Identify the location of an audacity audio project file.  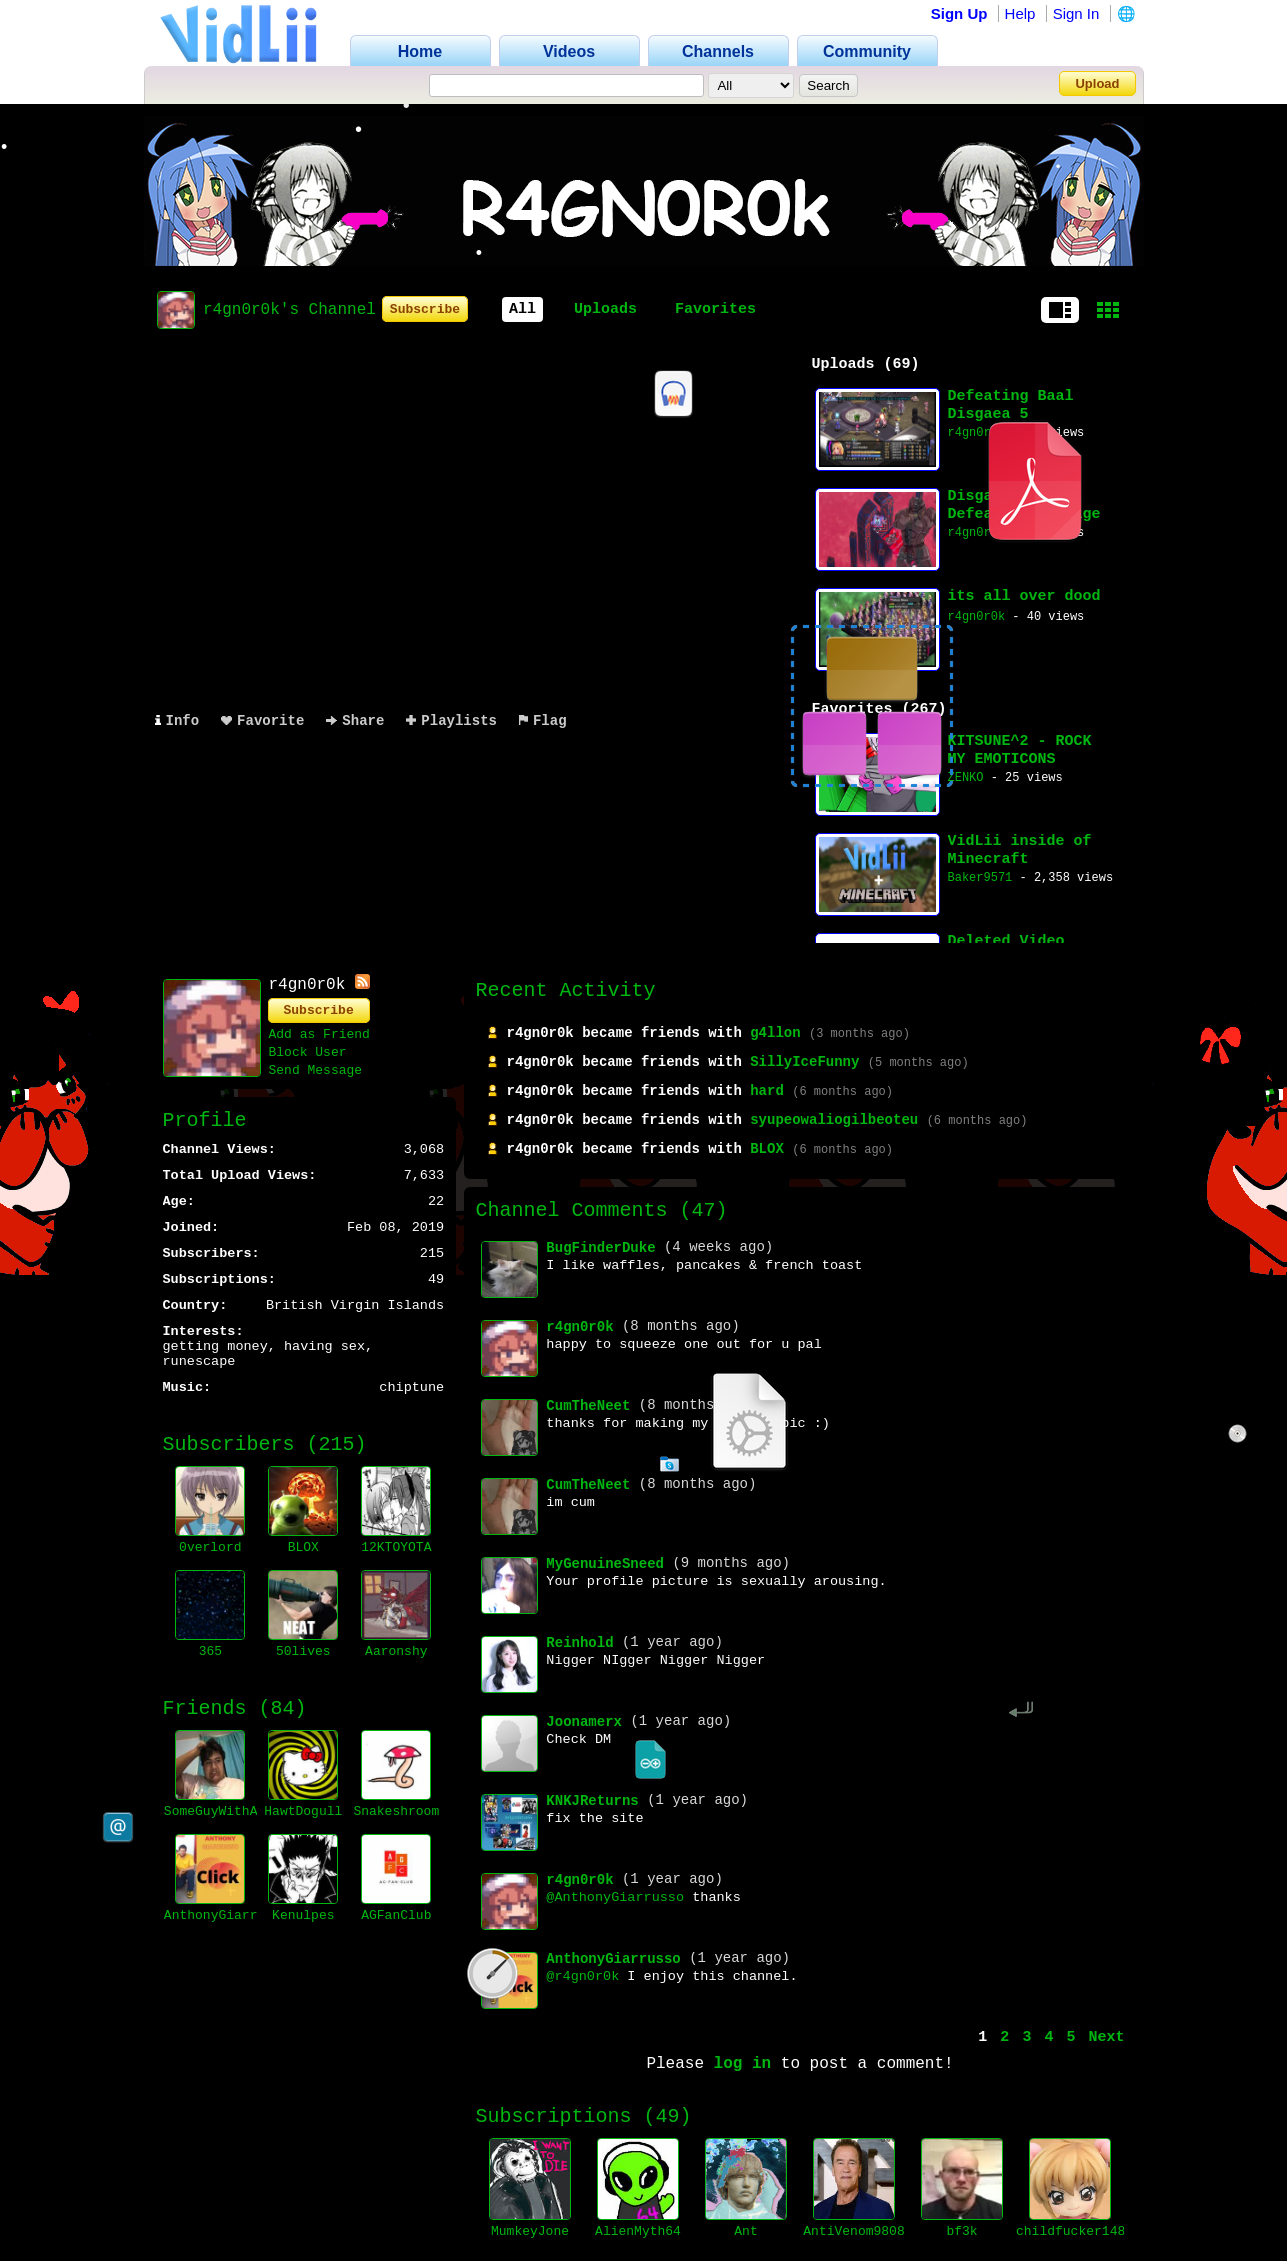
(673, 393).